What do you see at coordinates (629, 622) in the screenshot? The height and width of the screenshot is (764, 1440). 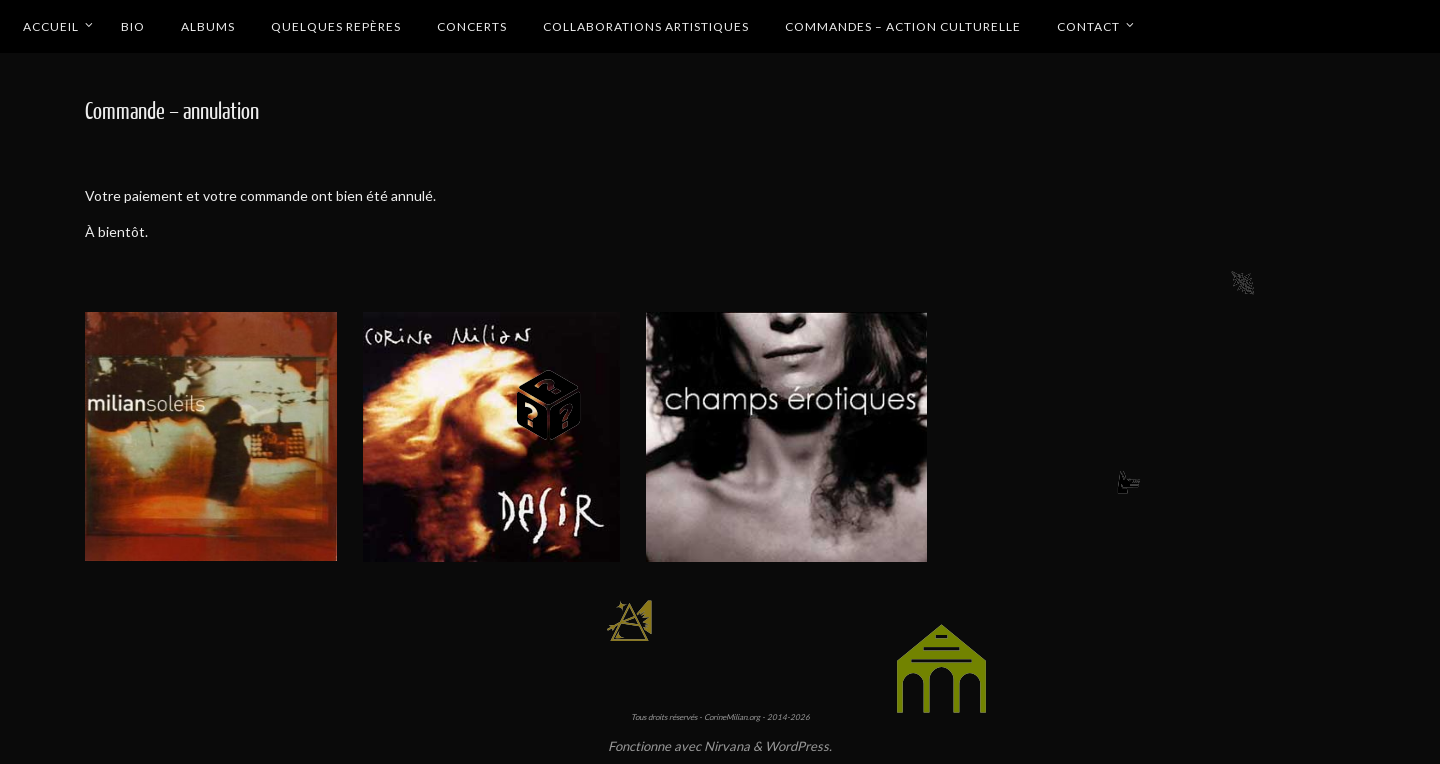 I see `indicates light refraction or spectrum settings` at bounding box center [629, 622].